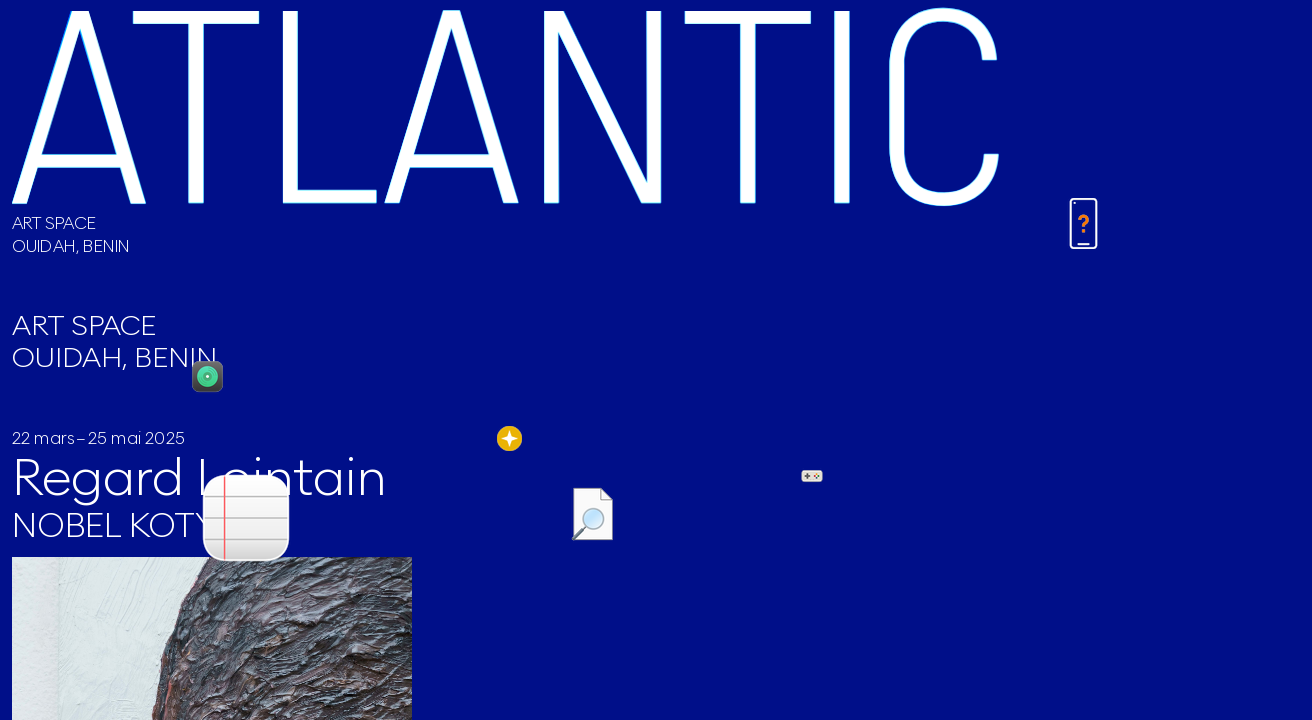 The image size is (1312, 720). I want to click on indicates smartphone is disconnected or unpaired, so click(1083, 223).